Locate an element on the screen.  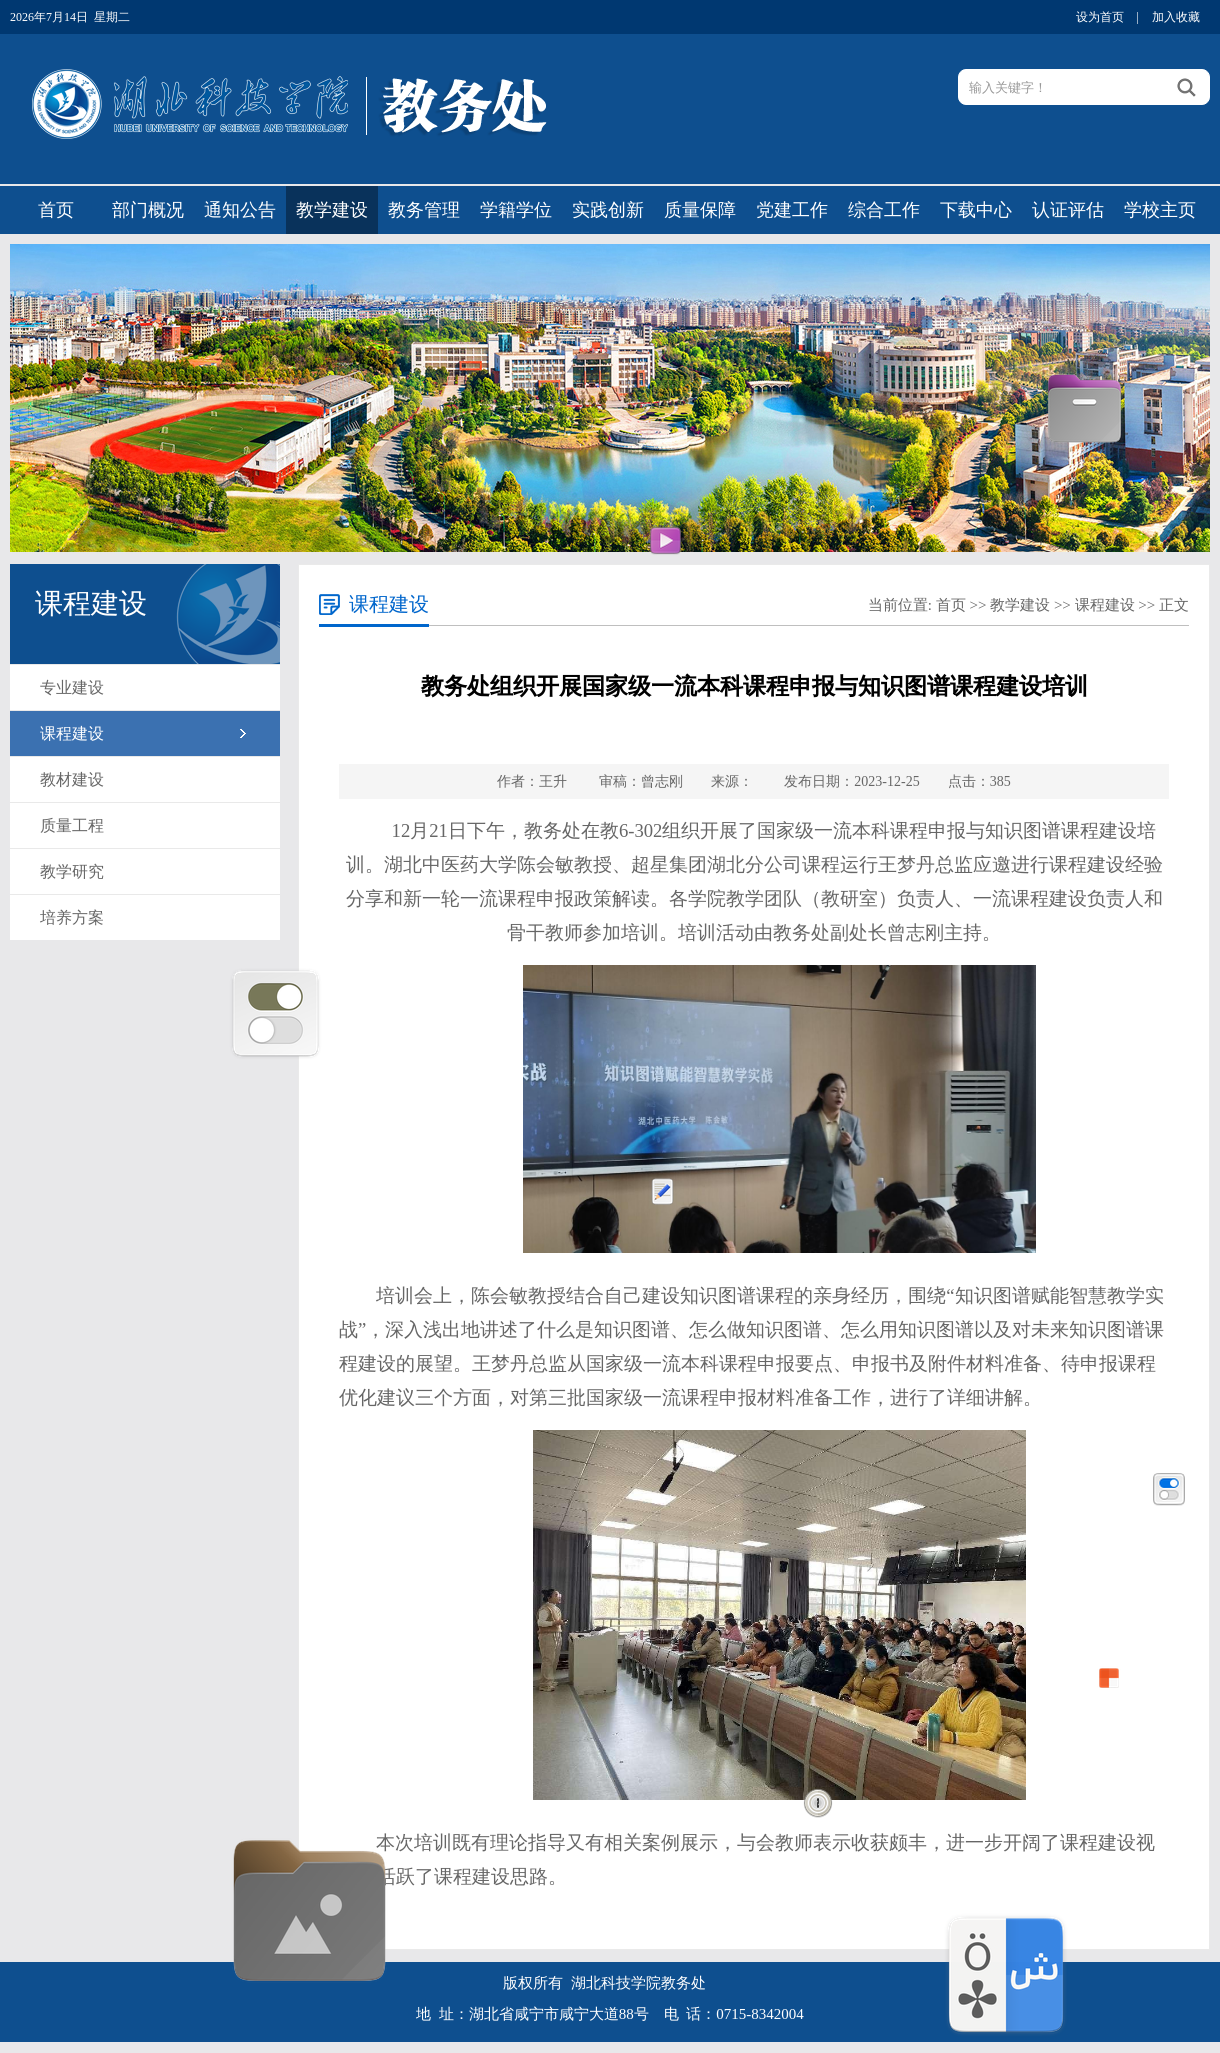
open your pictures folder is located at coordinates (309, 1910).